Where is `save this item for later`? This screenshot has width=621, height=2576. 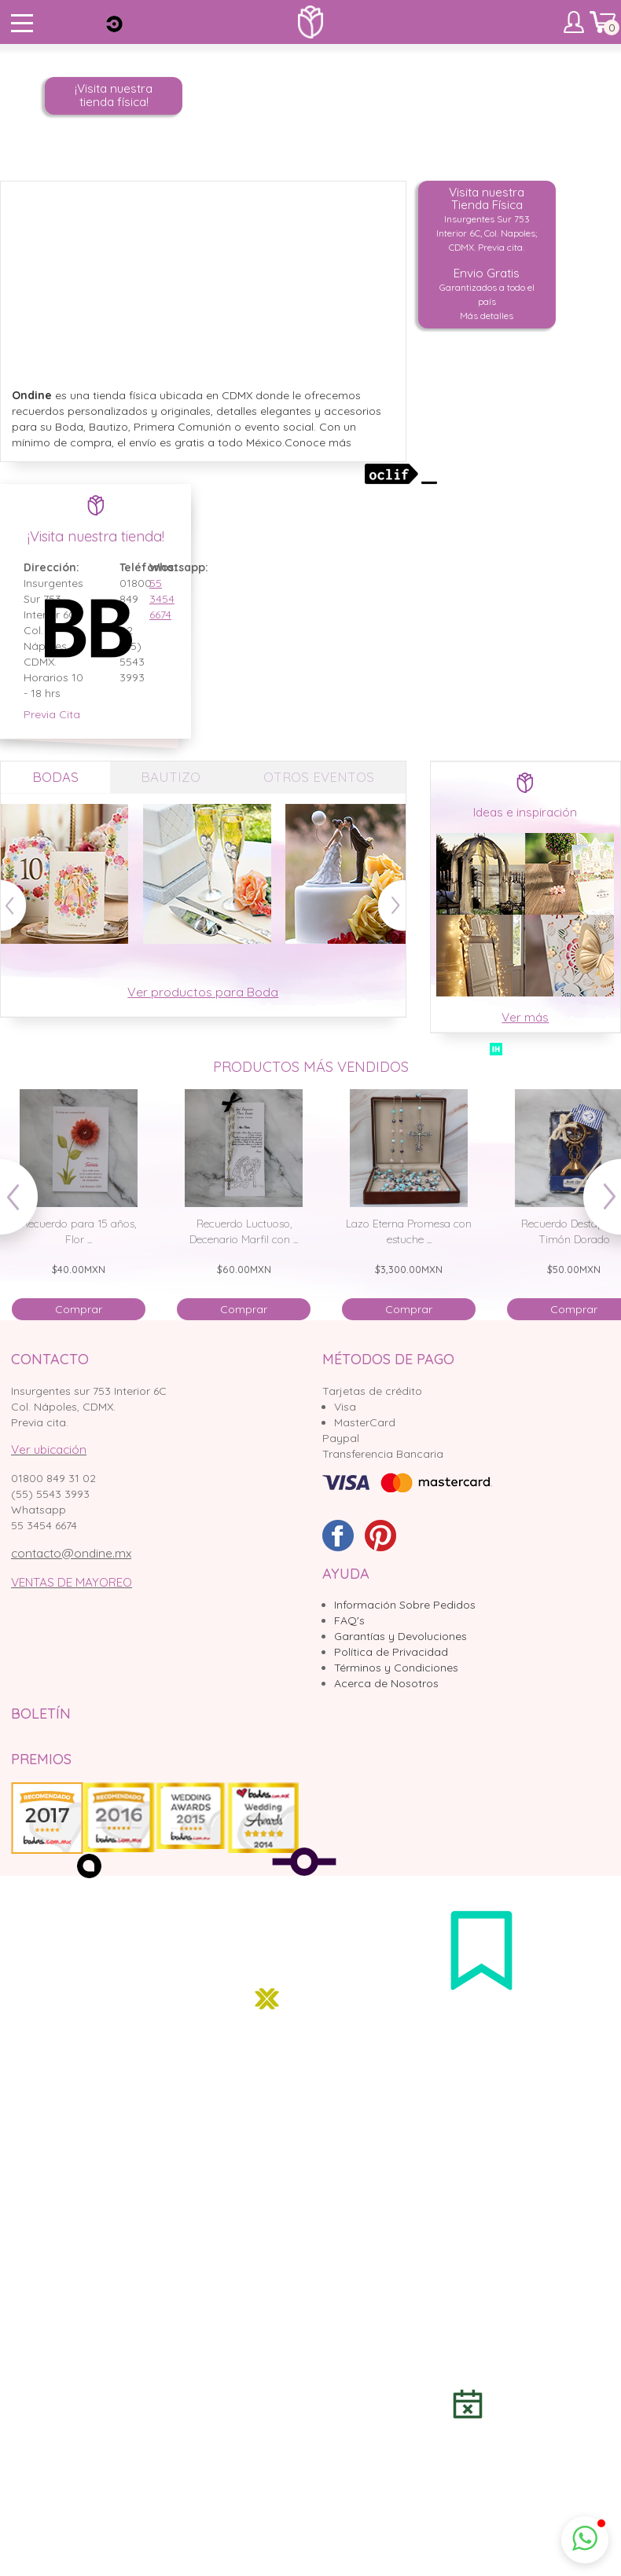
save this item for later is located at coordinates (481, 1949).